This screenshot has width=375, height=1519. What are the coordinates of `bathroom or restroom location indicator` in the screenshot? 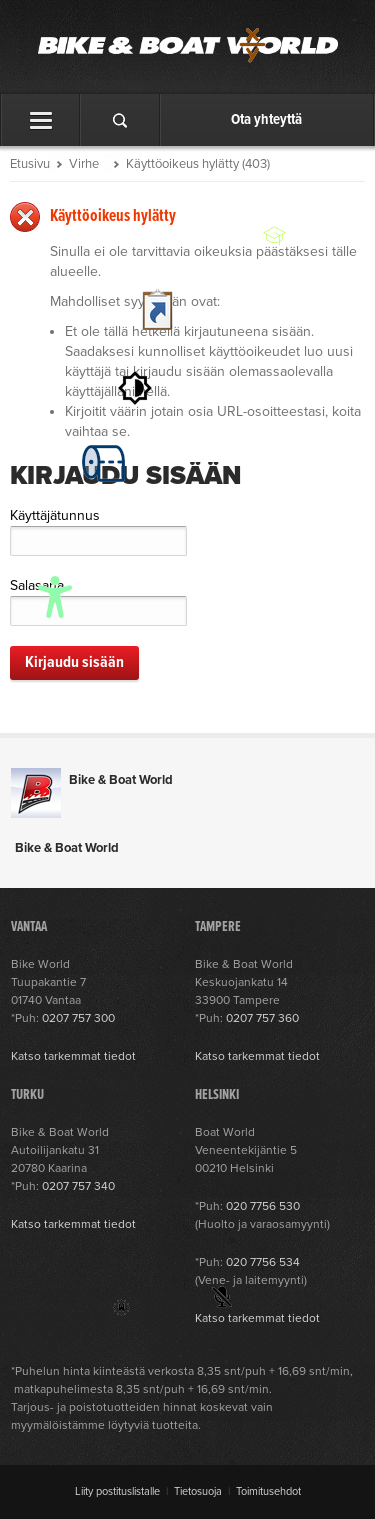 It's located at (103, 463).